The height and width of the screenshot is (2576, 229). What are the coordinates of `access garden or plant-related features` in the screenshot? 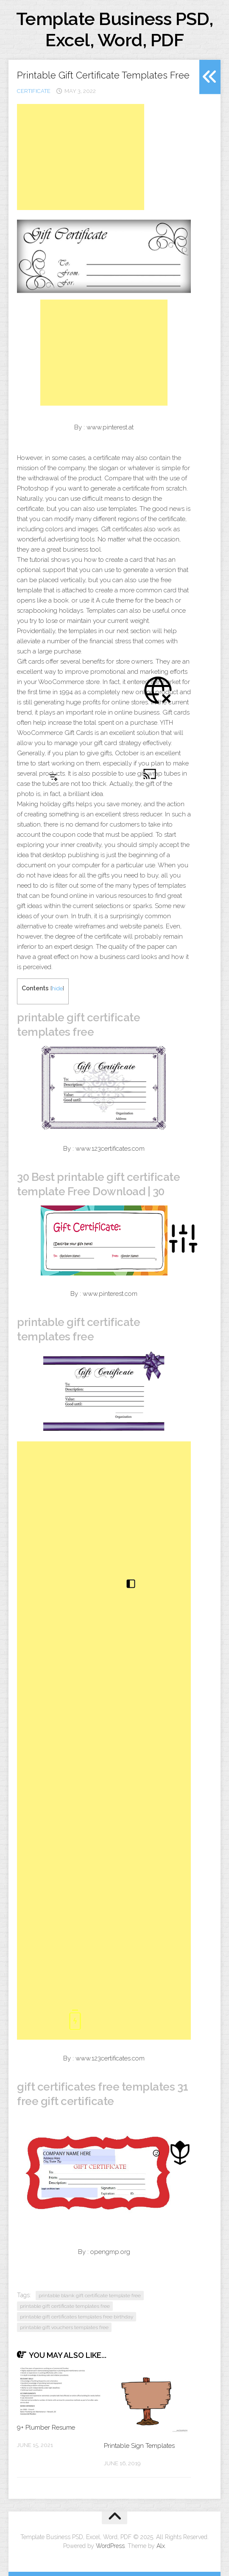 It's located at (180, 2153).